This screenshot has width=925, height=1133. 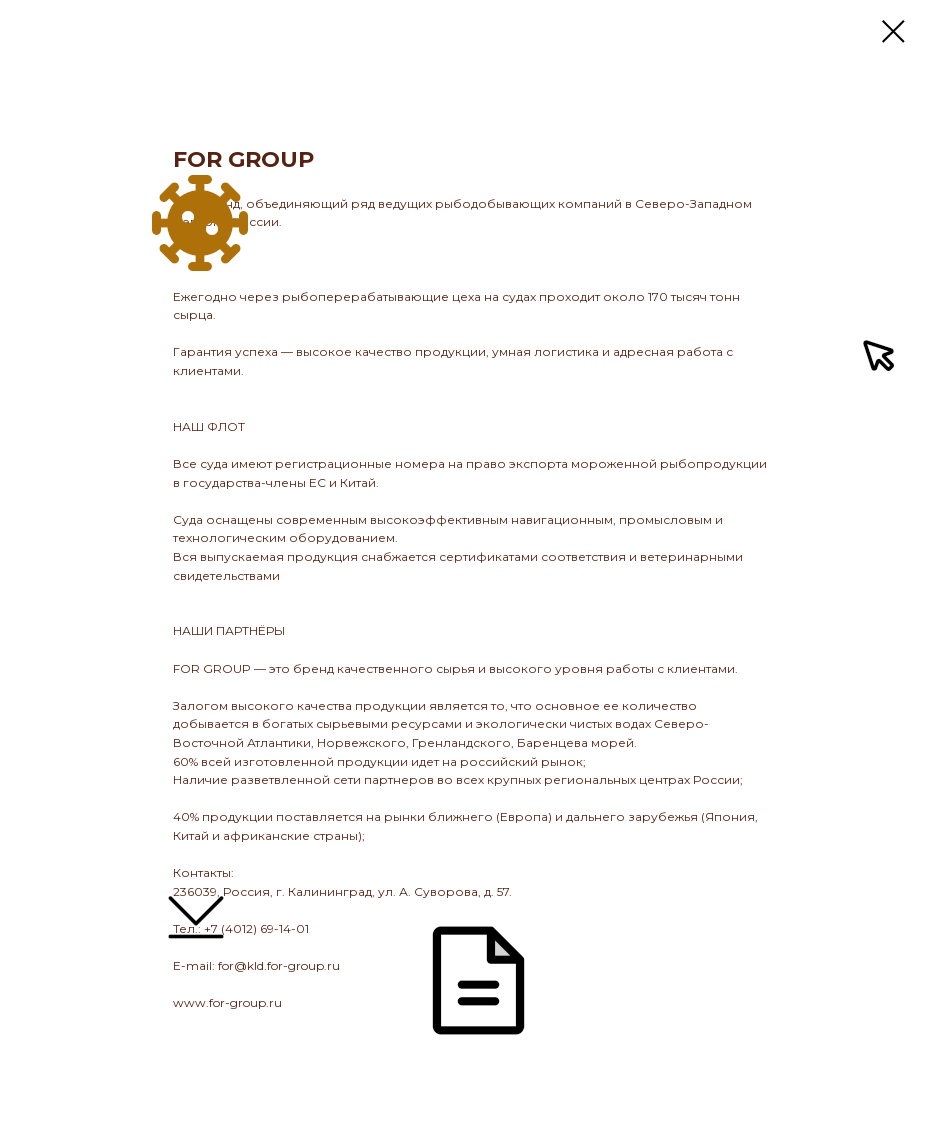 I want to click on collapse content or section, so click(x=196, y=916).